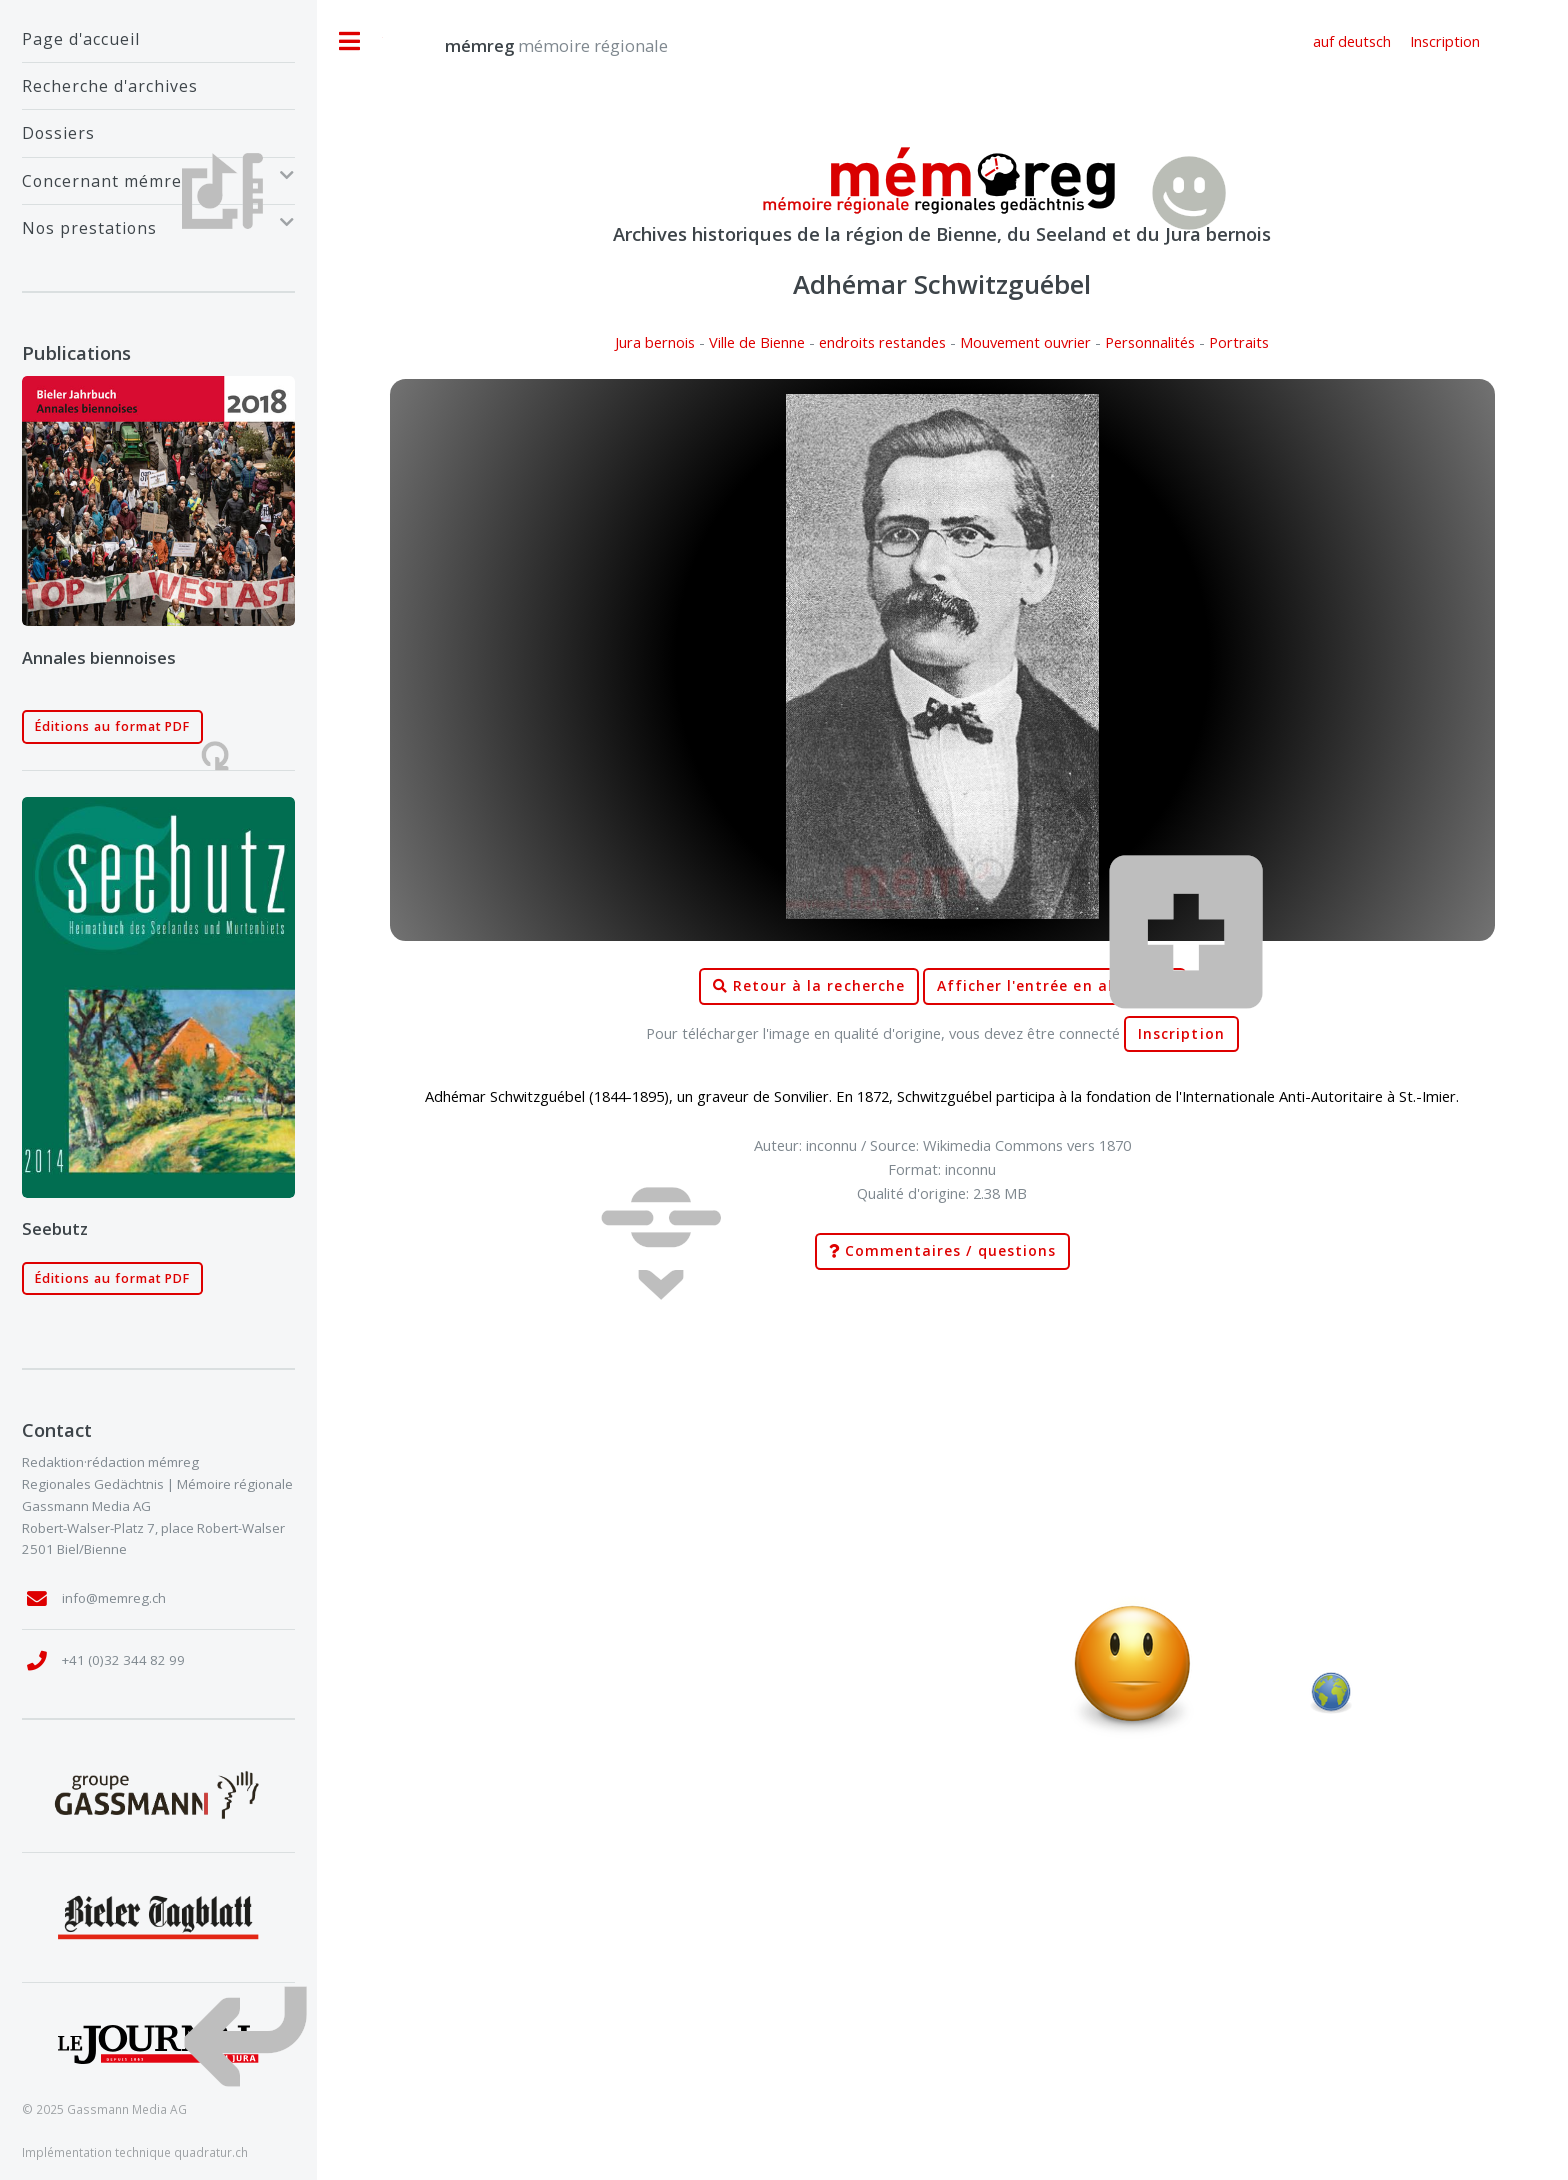 The width and height of the screenshot is (1568, 2180). What do you see at coordinates (1186, 932) in the screenshot?
I see `zoom in on the current view` at bounding box center [1186, 932].